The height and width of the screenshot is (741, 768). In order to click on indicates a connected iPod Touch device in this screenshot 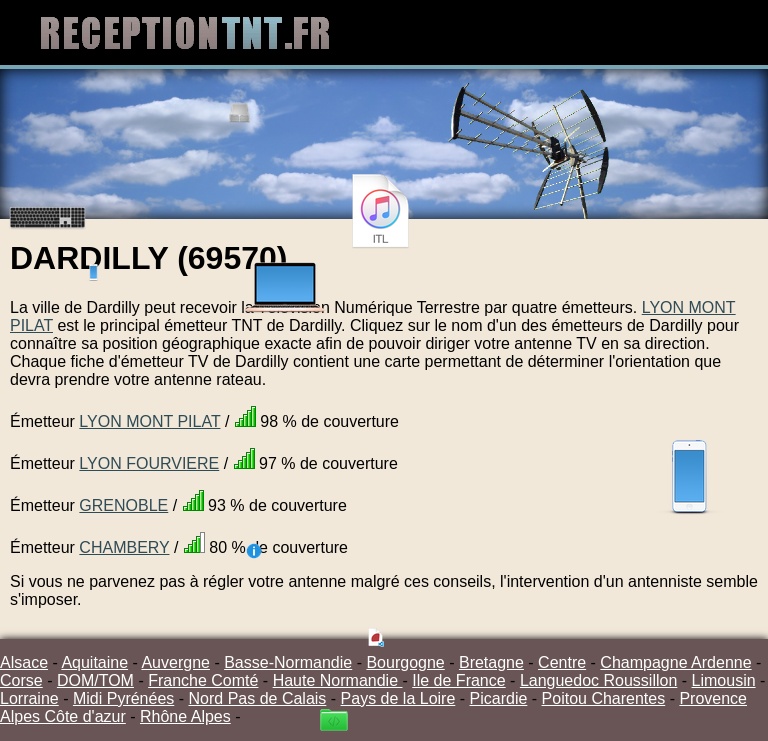, I will do `click(689, 477)`.